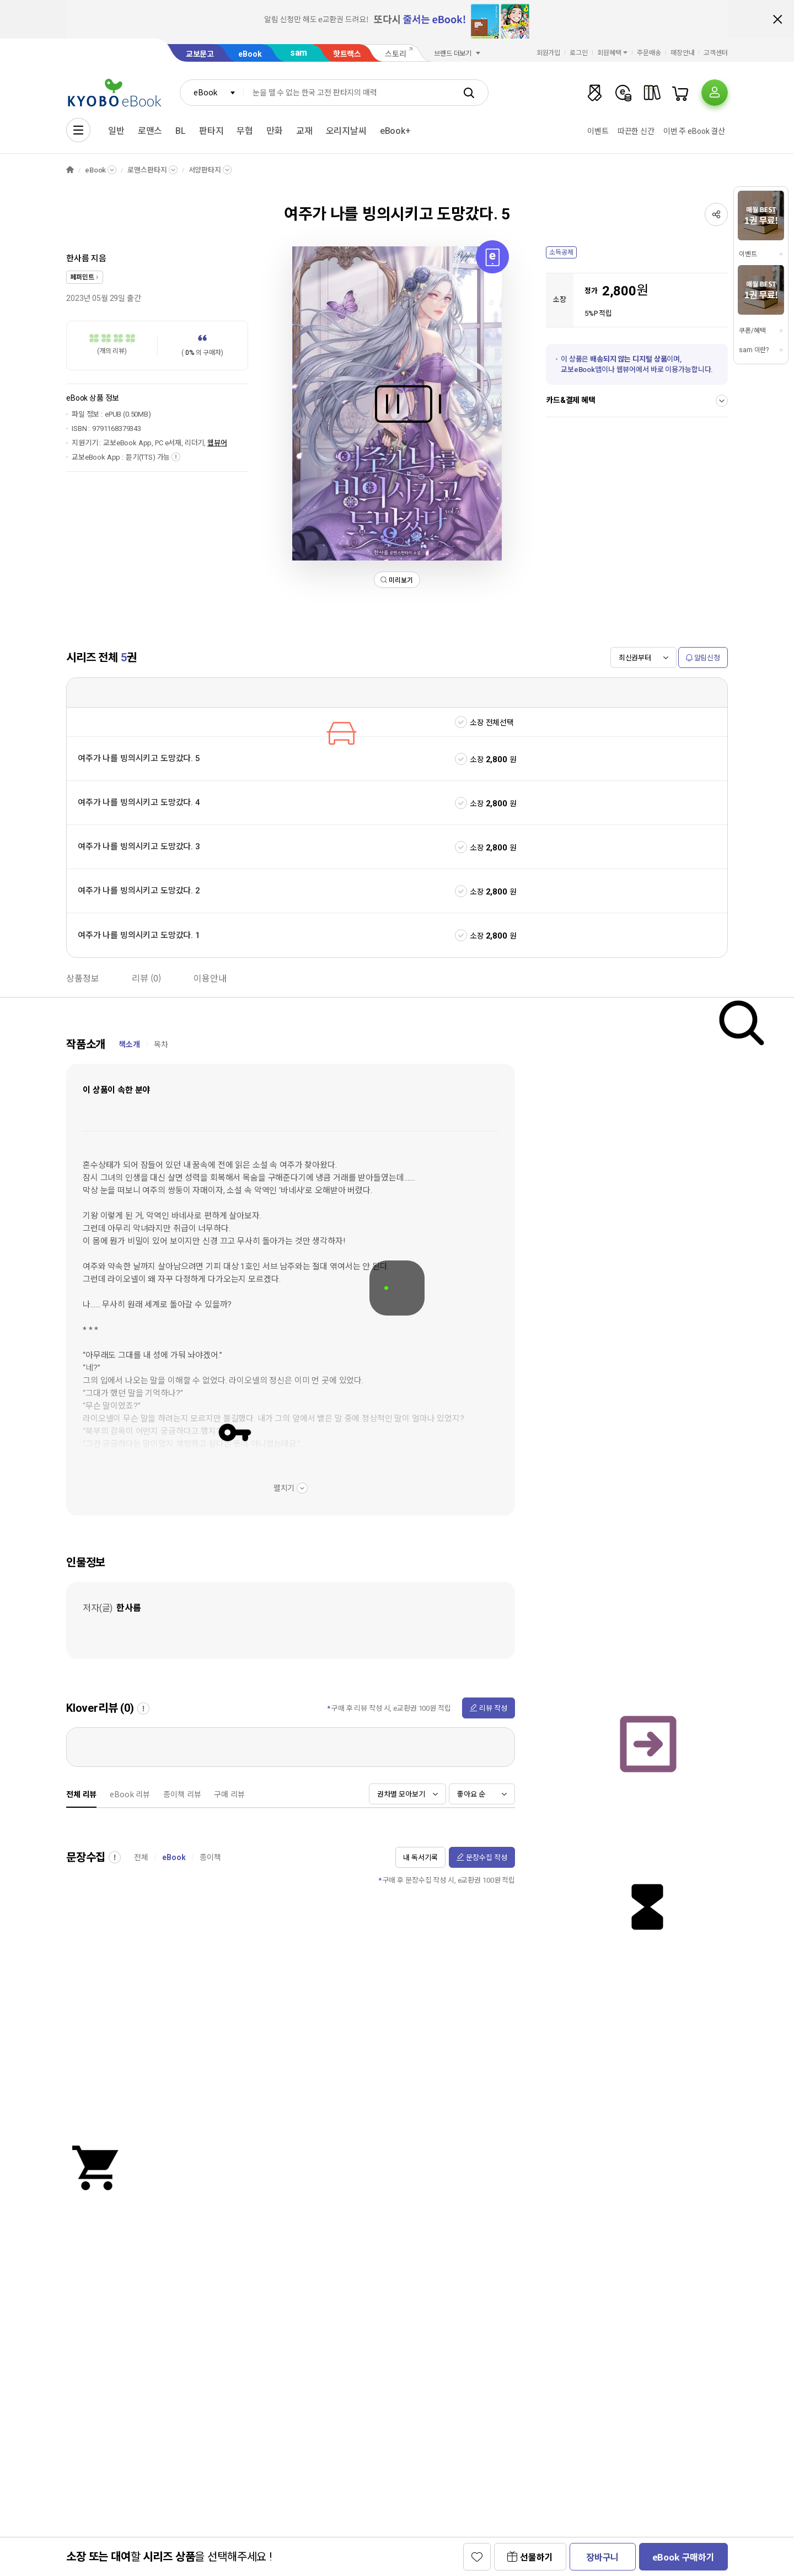 The width and height of the screenshot is (794, 2576). I want to click on indicates loading or processing in progress, so click(647, 1907).